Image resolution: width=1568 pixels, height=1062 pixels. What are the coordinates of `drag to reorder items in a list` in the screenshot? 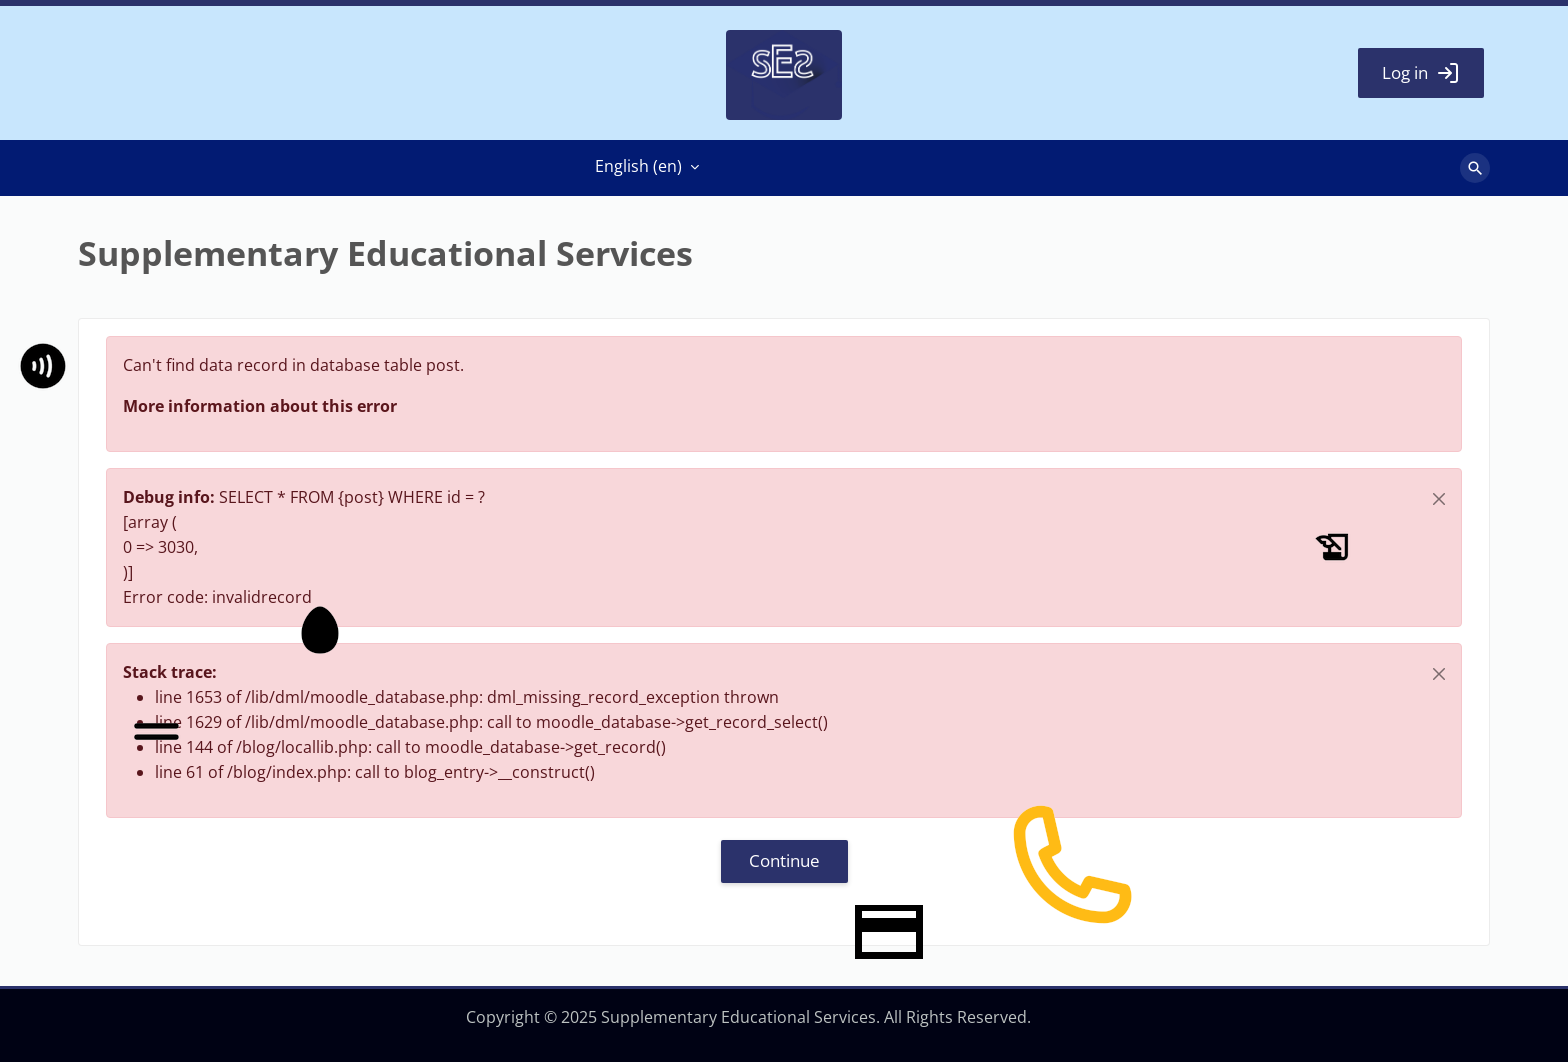 It's located at (156, 731).